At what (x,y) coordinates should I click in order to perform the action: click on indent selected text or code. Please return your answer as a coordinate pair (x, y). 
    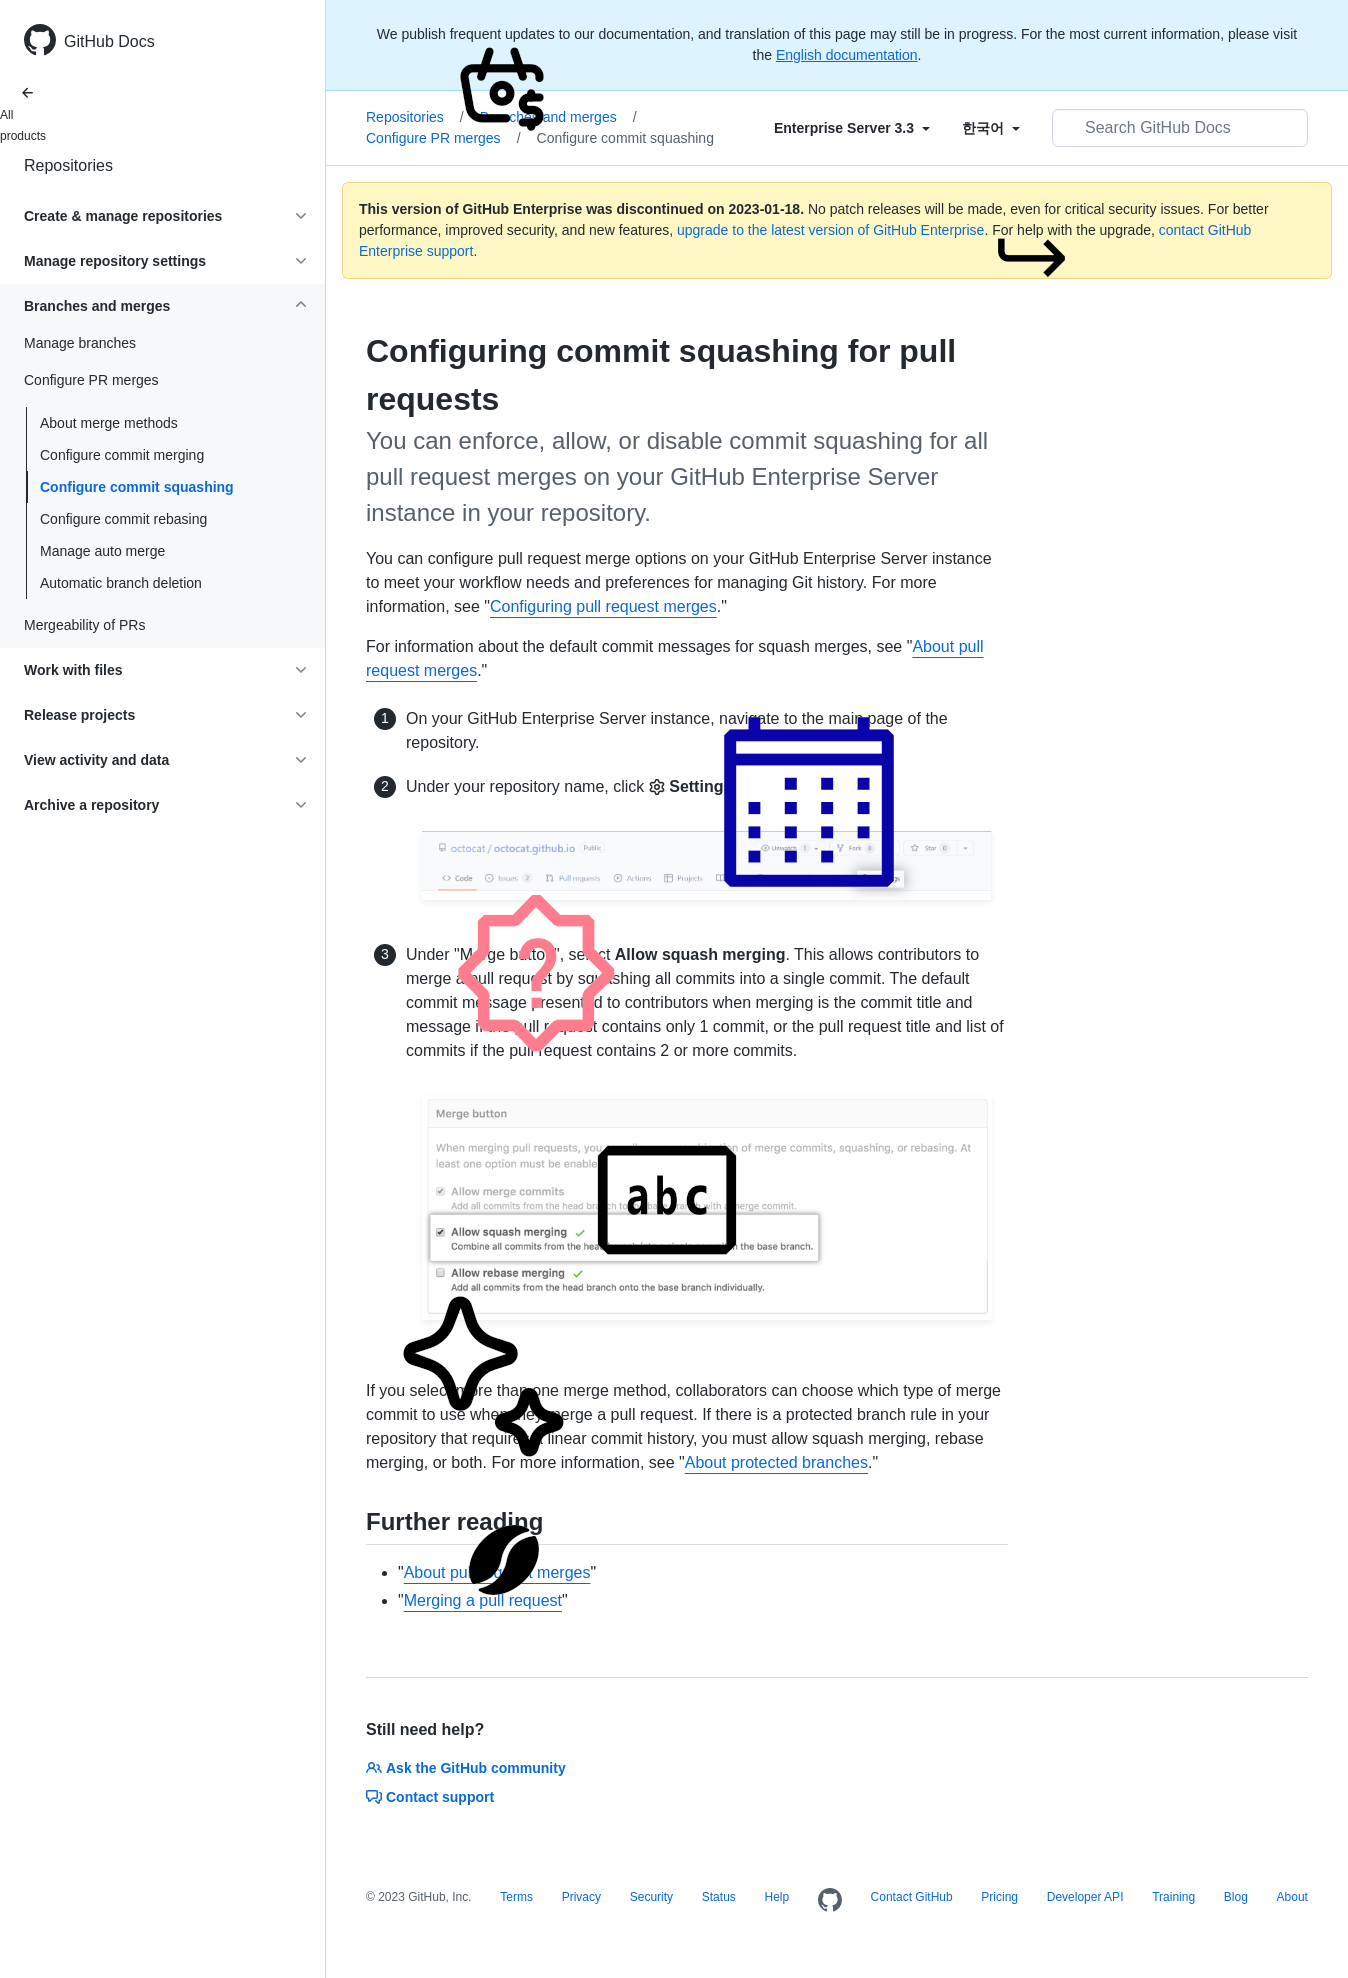
    Looking at the image, I should click on (1031, 258).